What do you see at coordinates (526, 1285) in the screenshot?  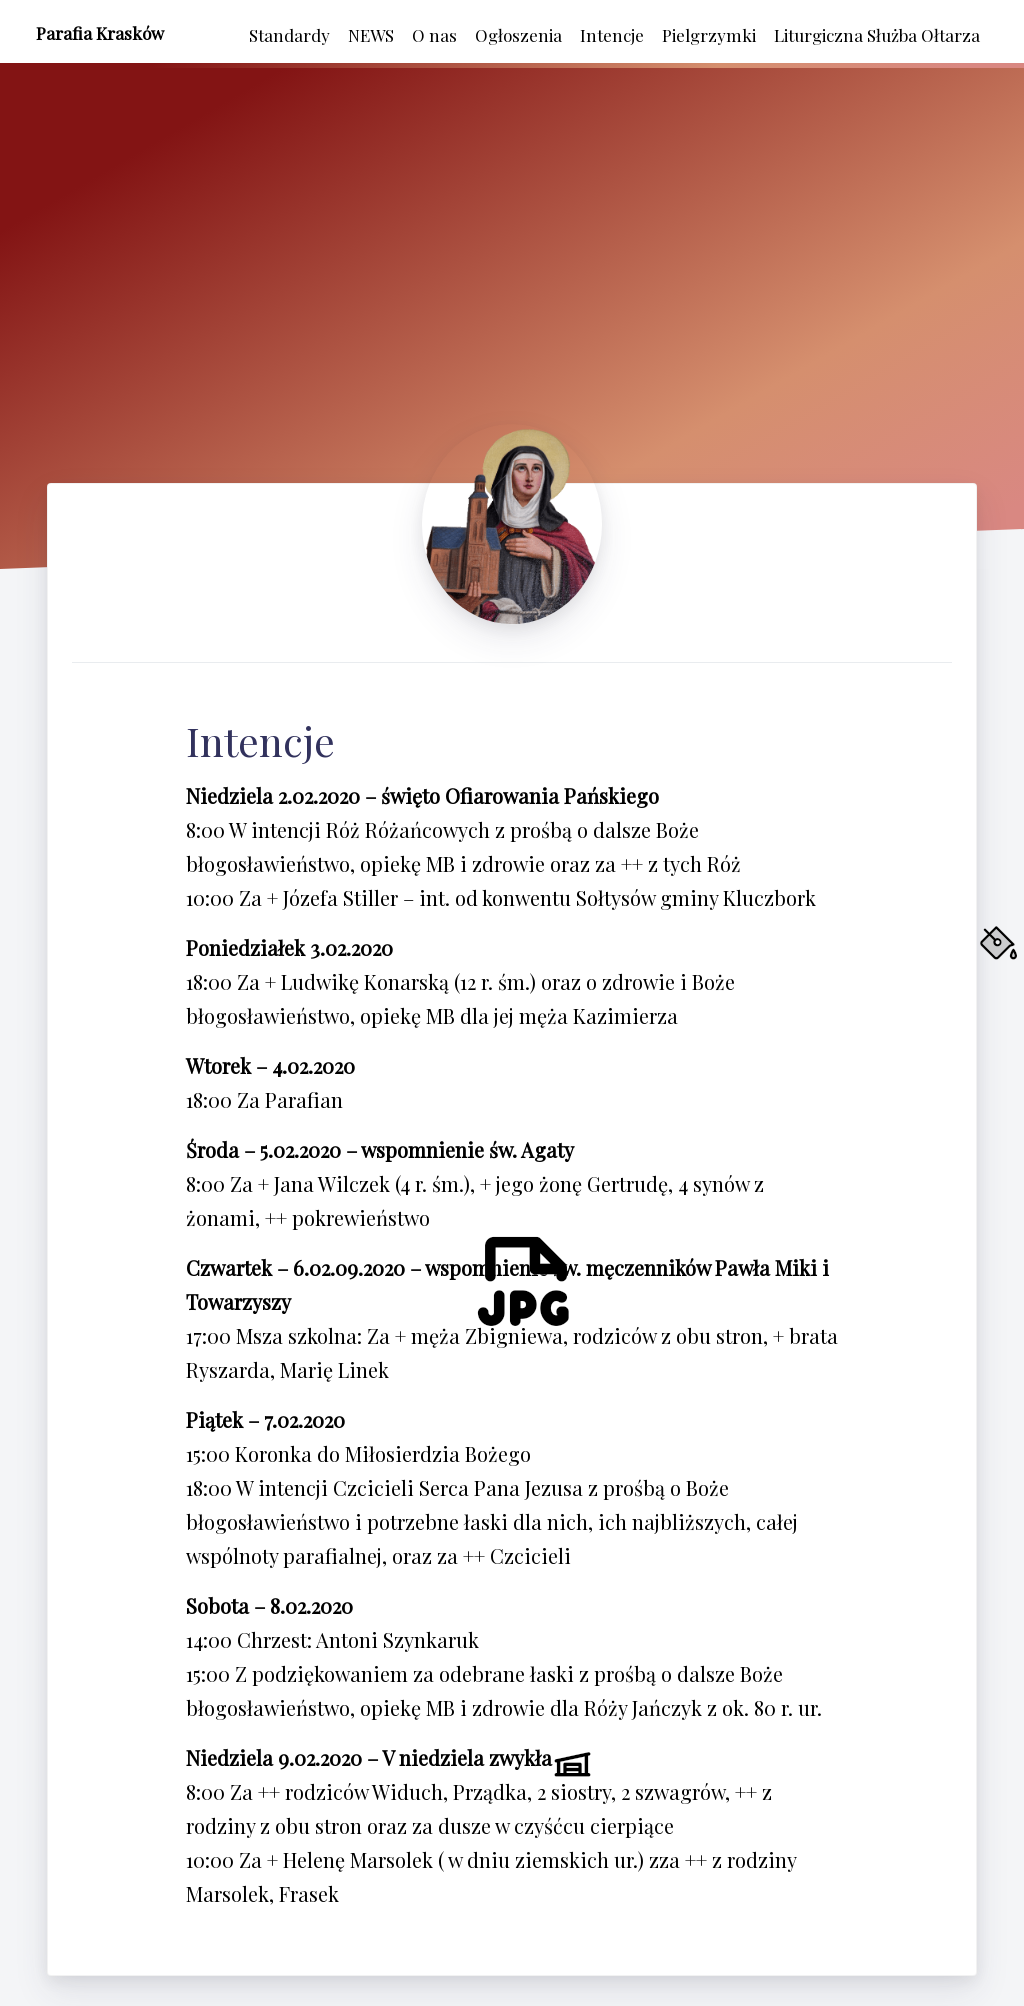 I see `view or open a JPG image file` at bounding box center [526, 1285].